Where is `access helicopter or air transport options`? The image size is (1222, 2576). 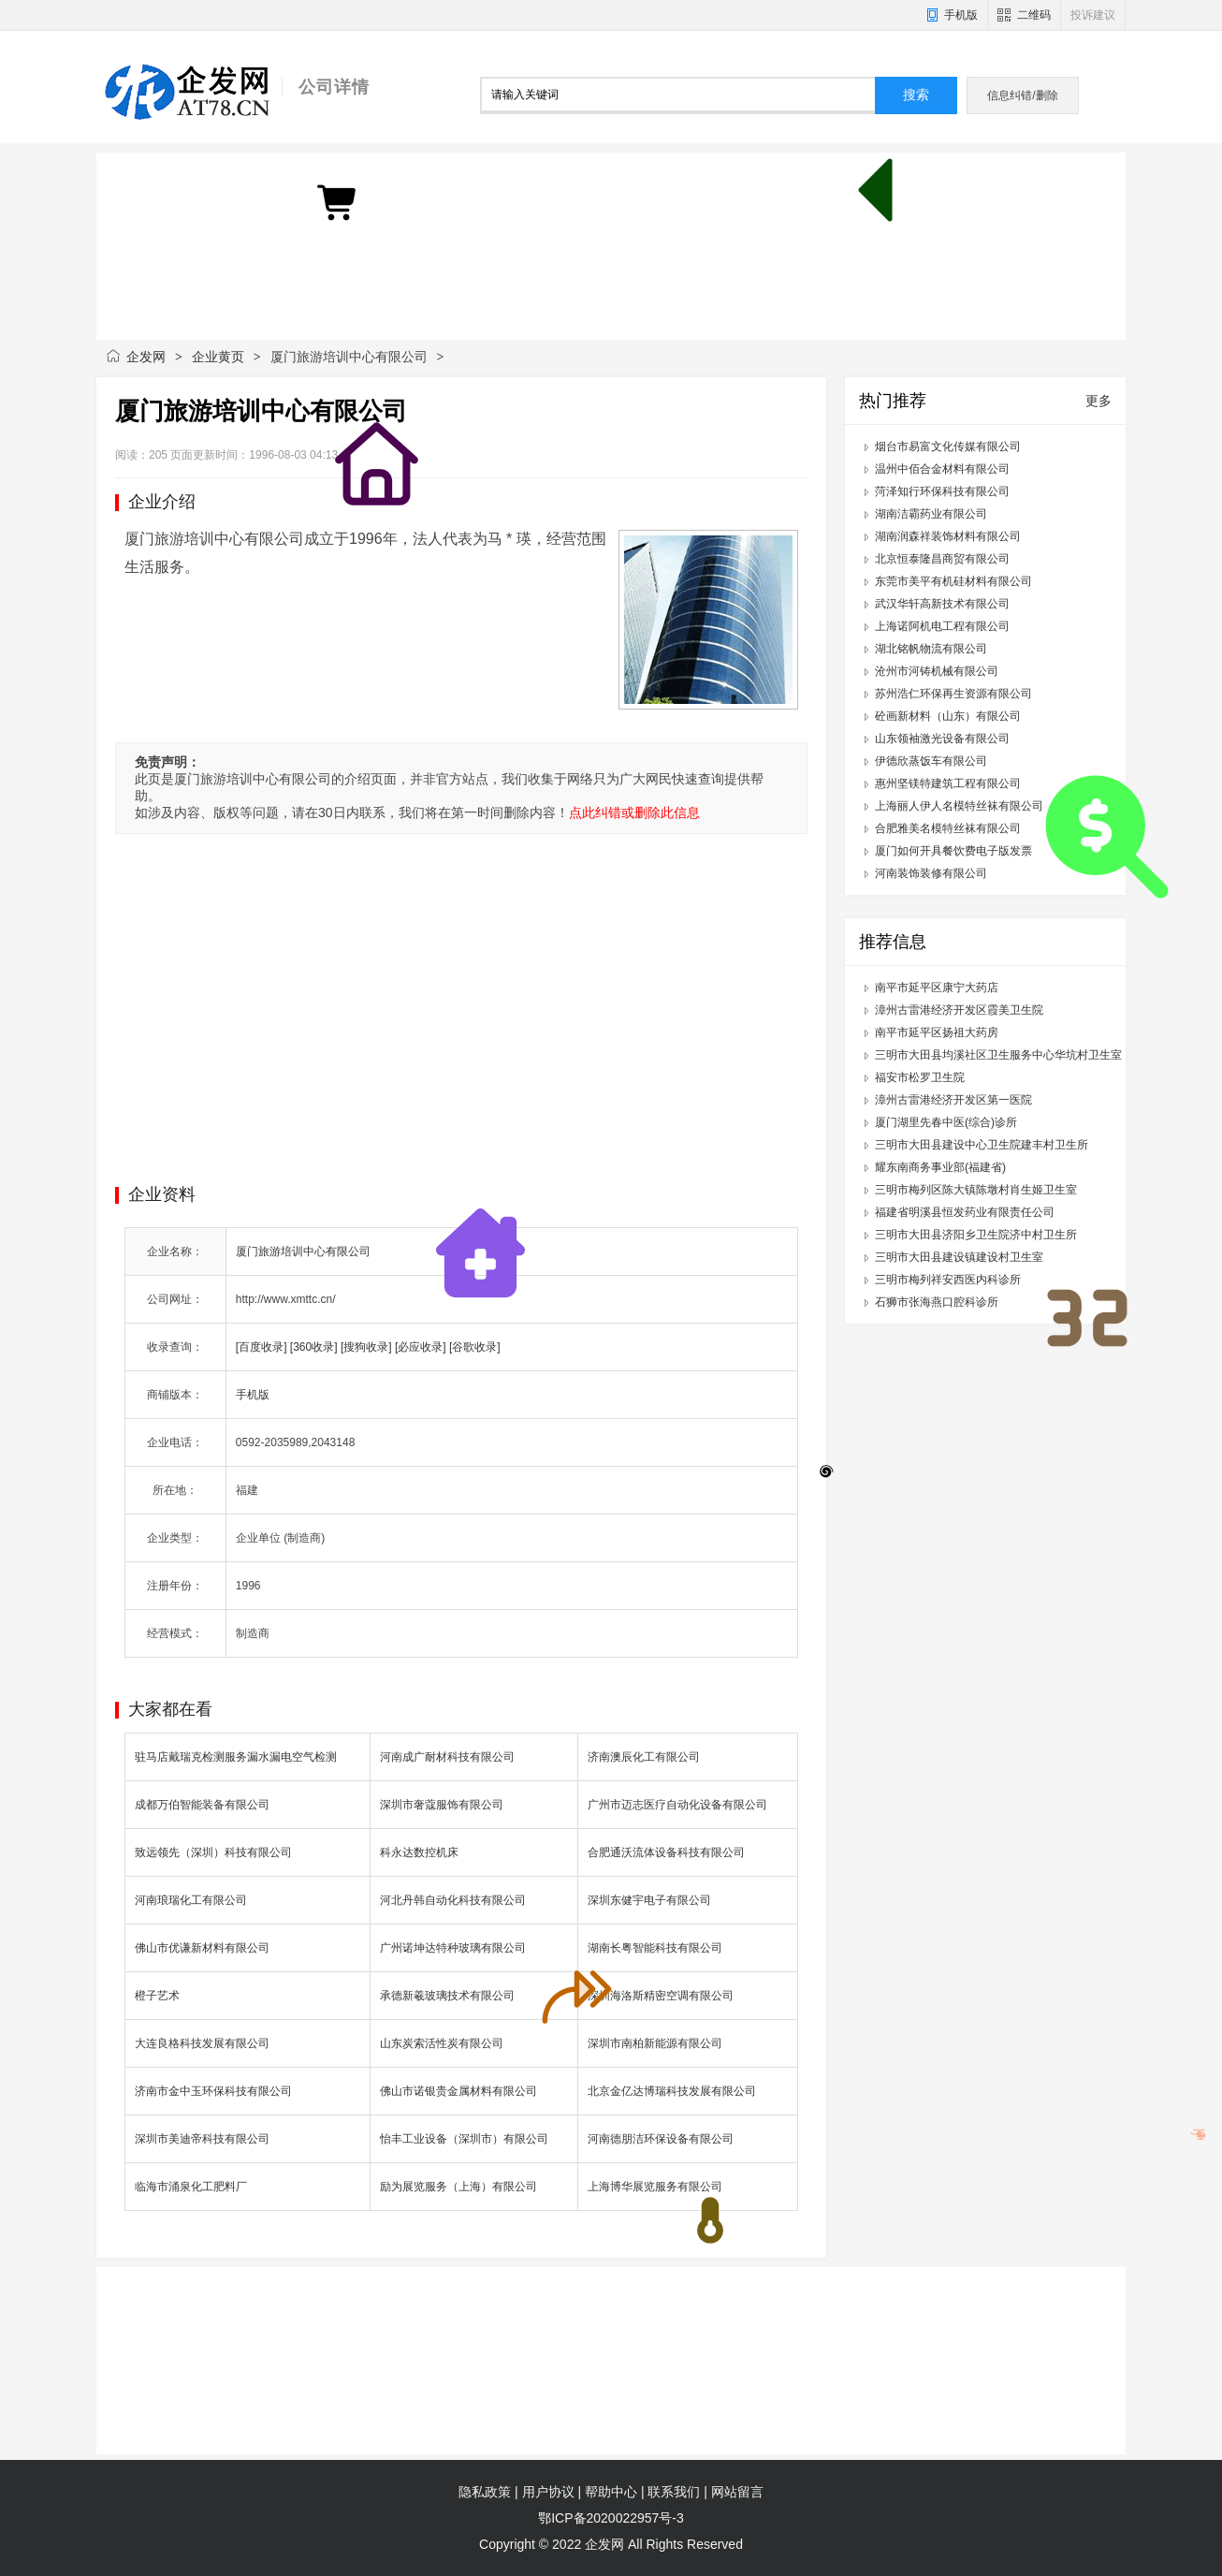
access helicopter or air transport options is located at coordinates (1199, 2134).